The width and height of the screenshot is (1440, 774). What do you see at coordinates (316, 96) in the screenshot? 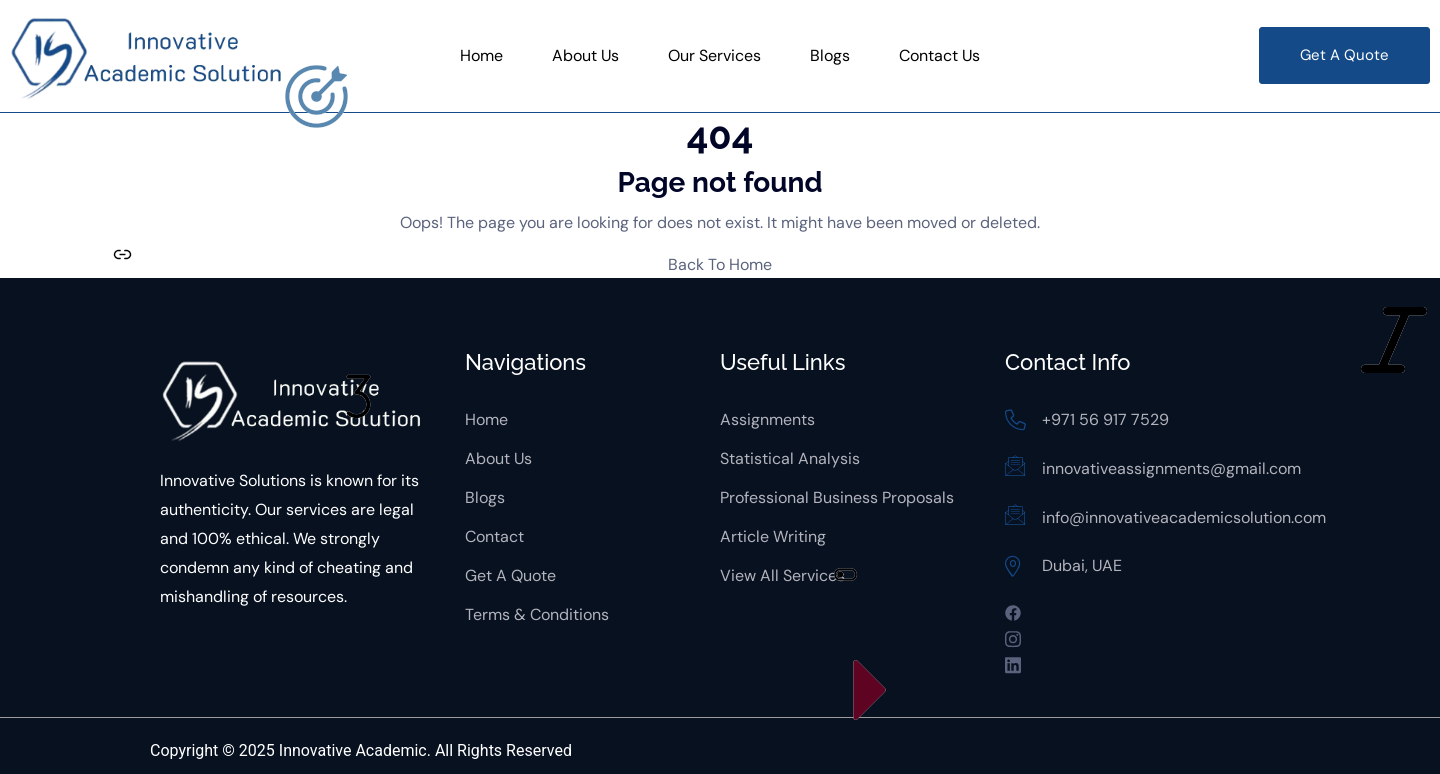
I see `set or view your goals` at bounding box center [316, 96].